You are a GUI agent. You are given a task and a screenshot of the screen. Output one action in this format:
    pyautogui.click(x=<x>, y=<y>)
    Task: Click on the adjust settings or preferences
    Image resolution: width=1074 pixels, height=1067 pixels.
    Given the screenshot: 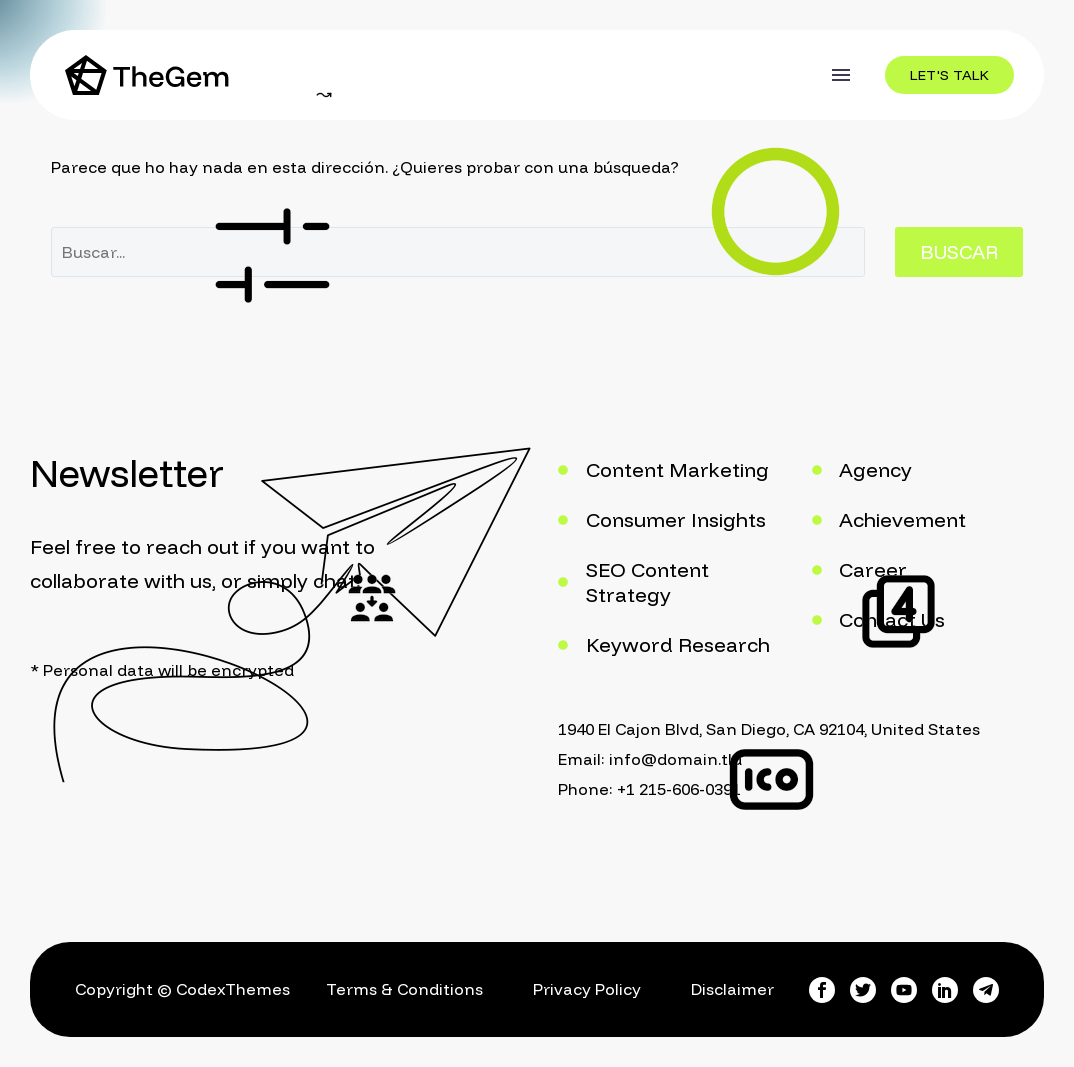 What is the action you would take?
    pyautogui.click(x=272, y=255)
    